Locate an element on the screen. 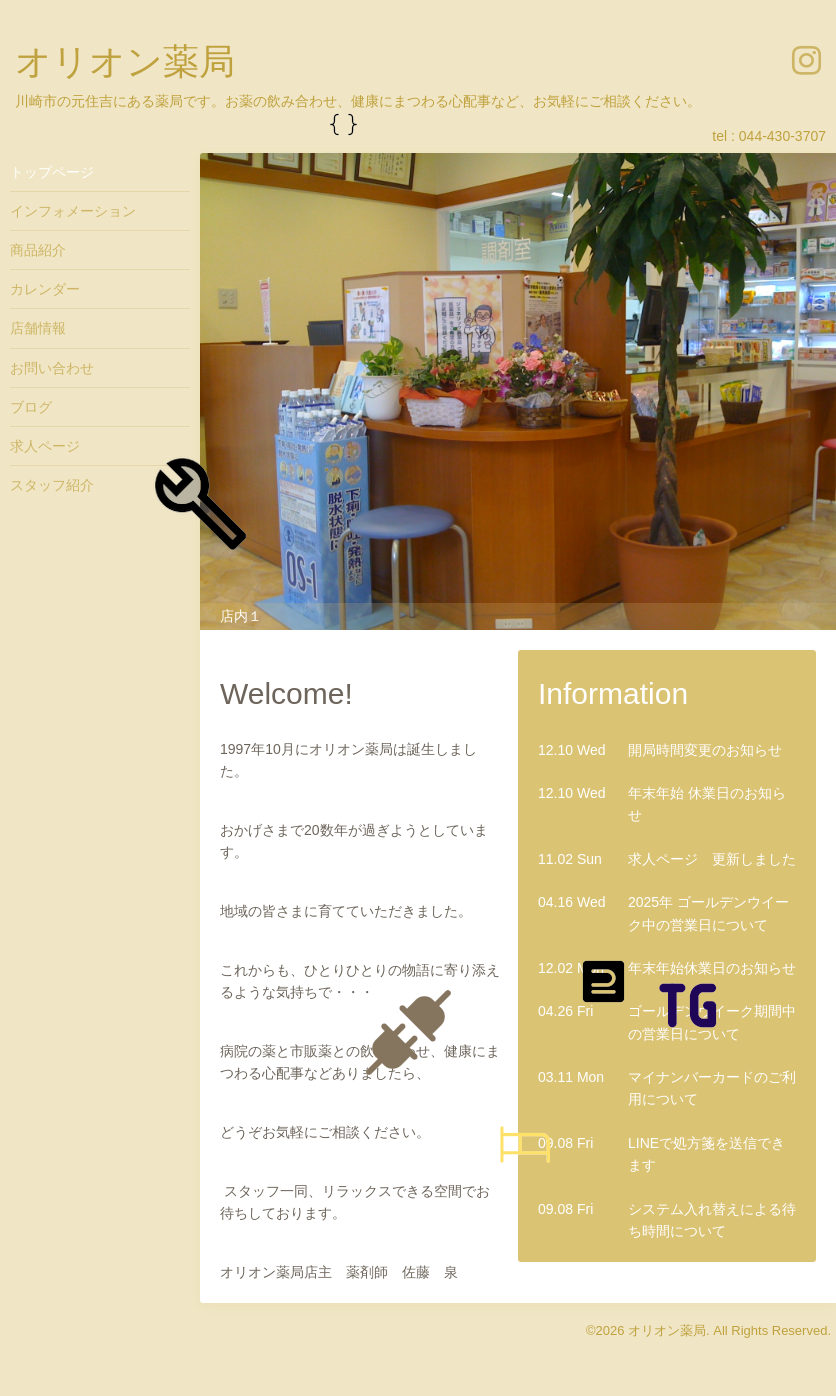 Image resolution: width=836 pixels, height=1396 pixels. indicates a superset relationship in mathematical notation is located at coordinates (603, 981).